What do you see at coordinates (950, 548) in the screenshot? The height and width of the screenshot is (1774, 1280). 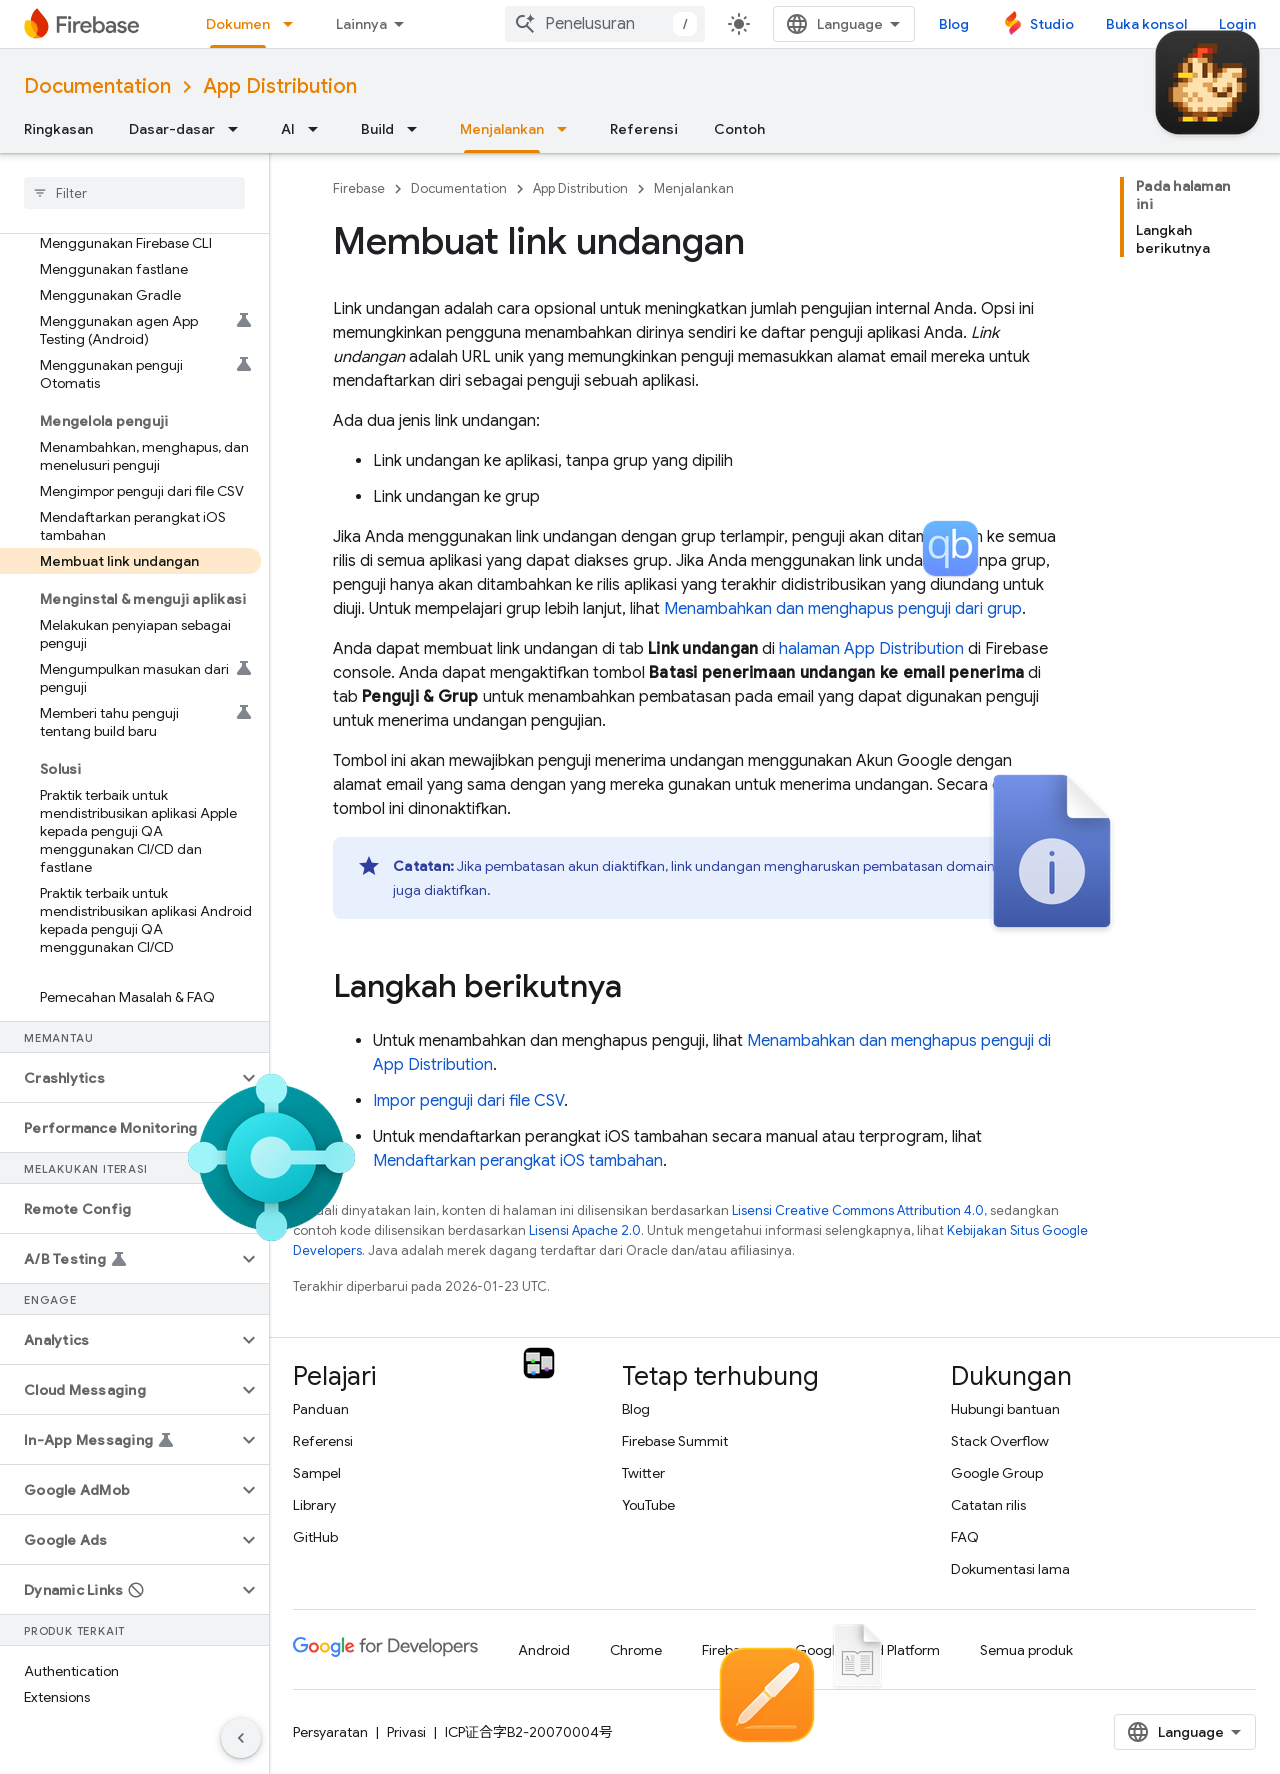 I see `open qbittorrent torrent client` at bounding box center [950, 548].